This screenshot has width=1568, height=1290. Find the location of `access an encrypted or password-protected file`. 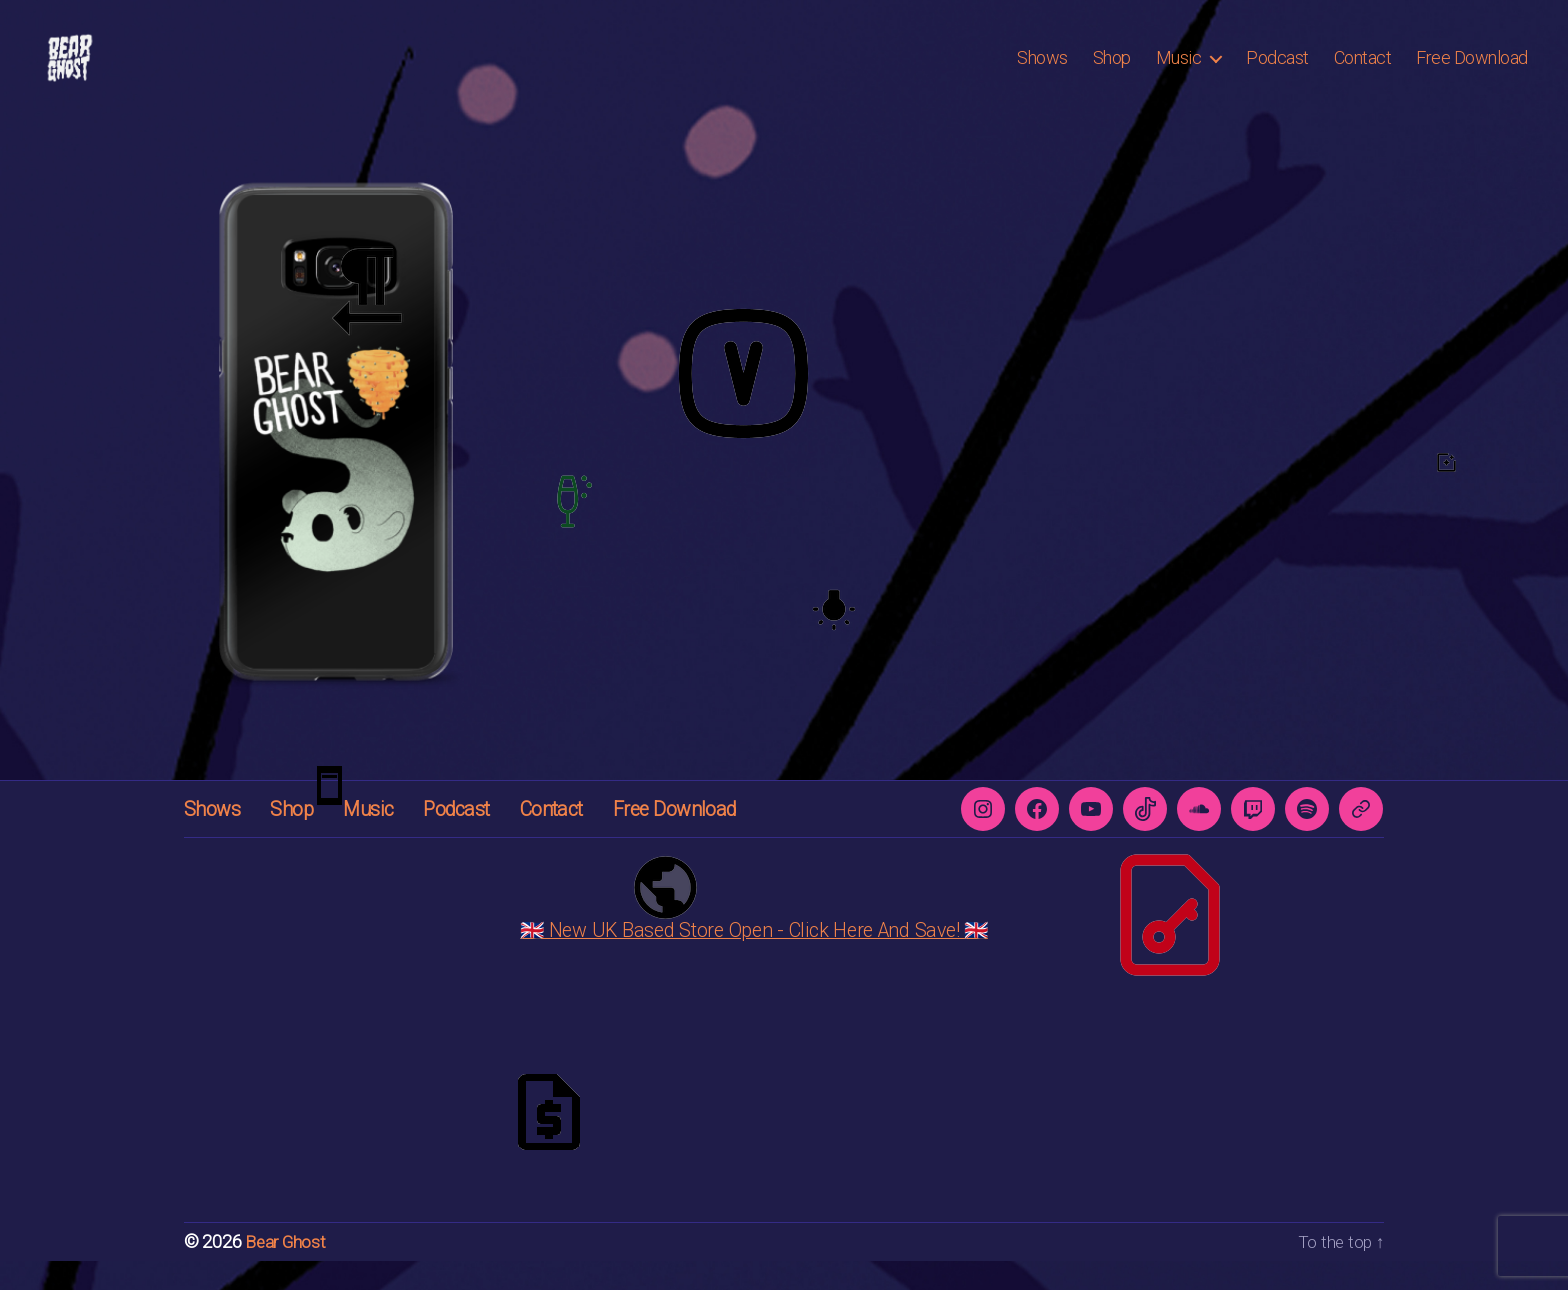

access an encrypted or password-protected file is located at coordinates (1170, 915).